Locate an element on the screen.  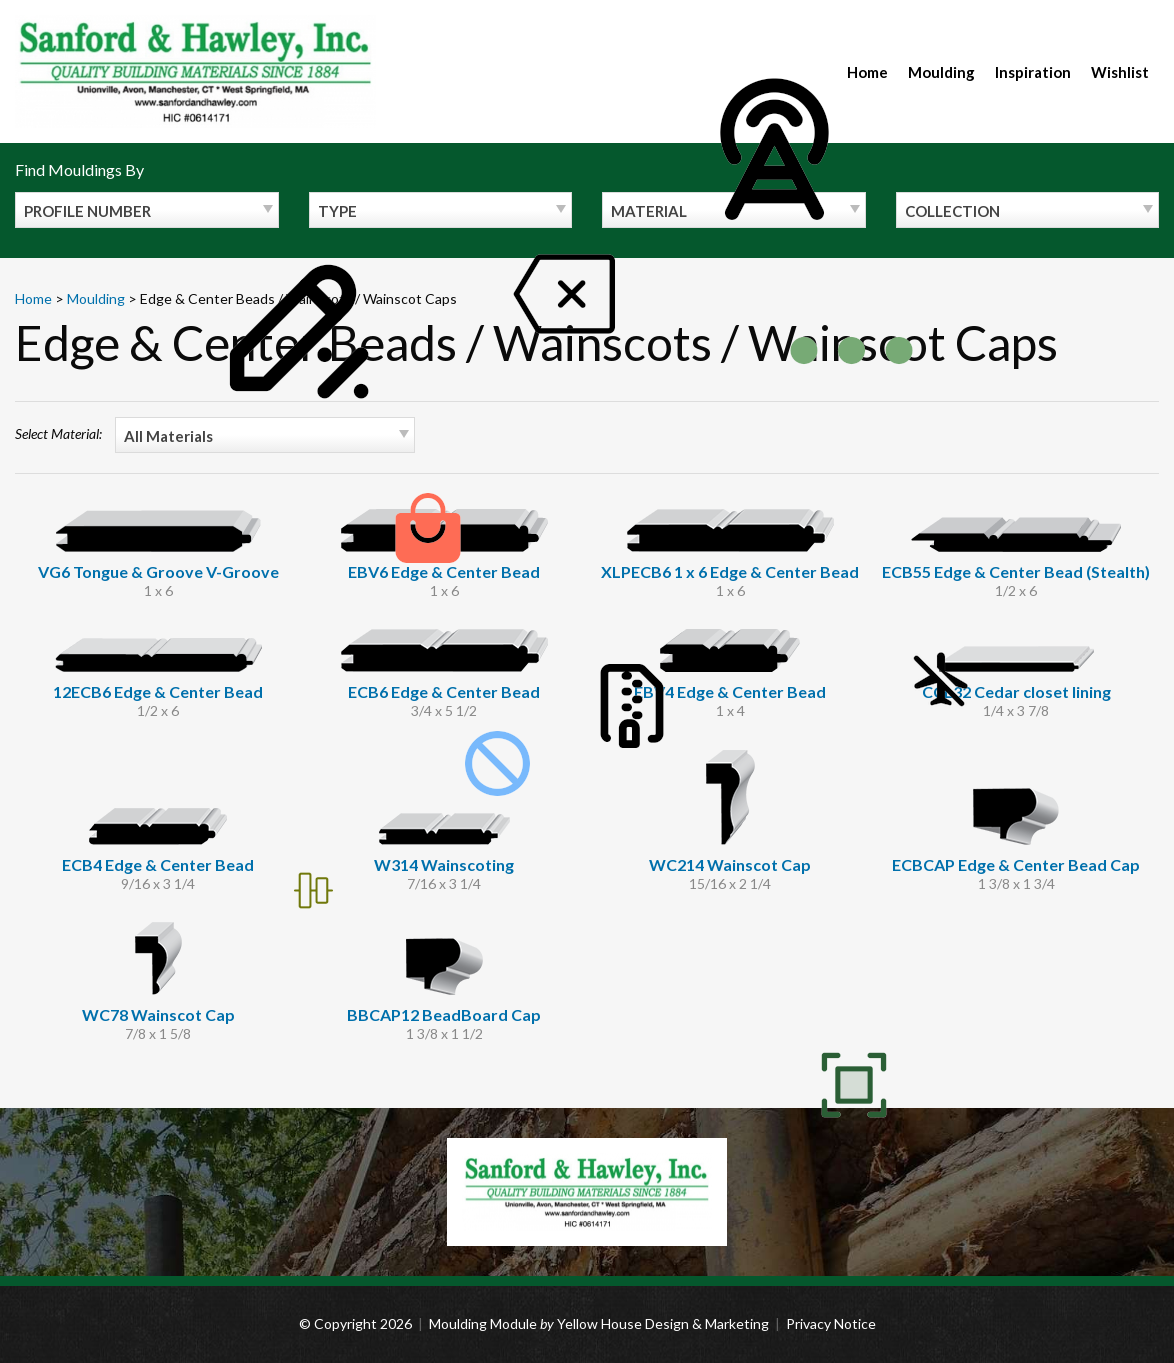
airplane mode is currently disabled is located at coordinates (941, 679).